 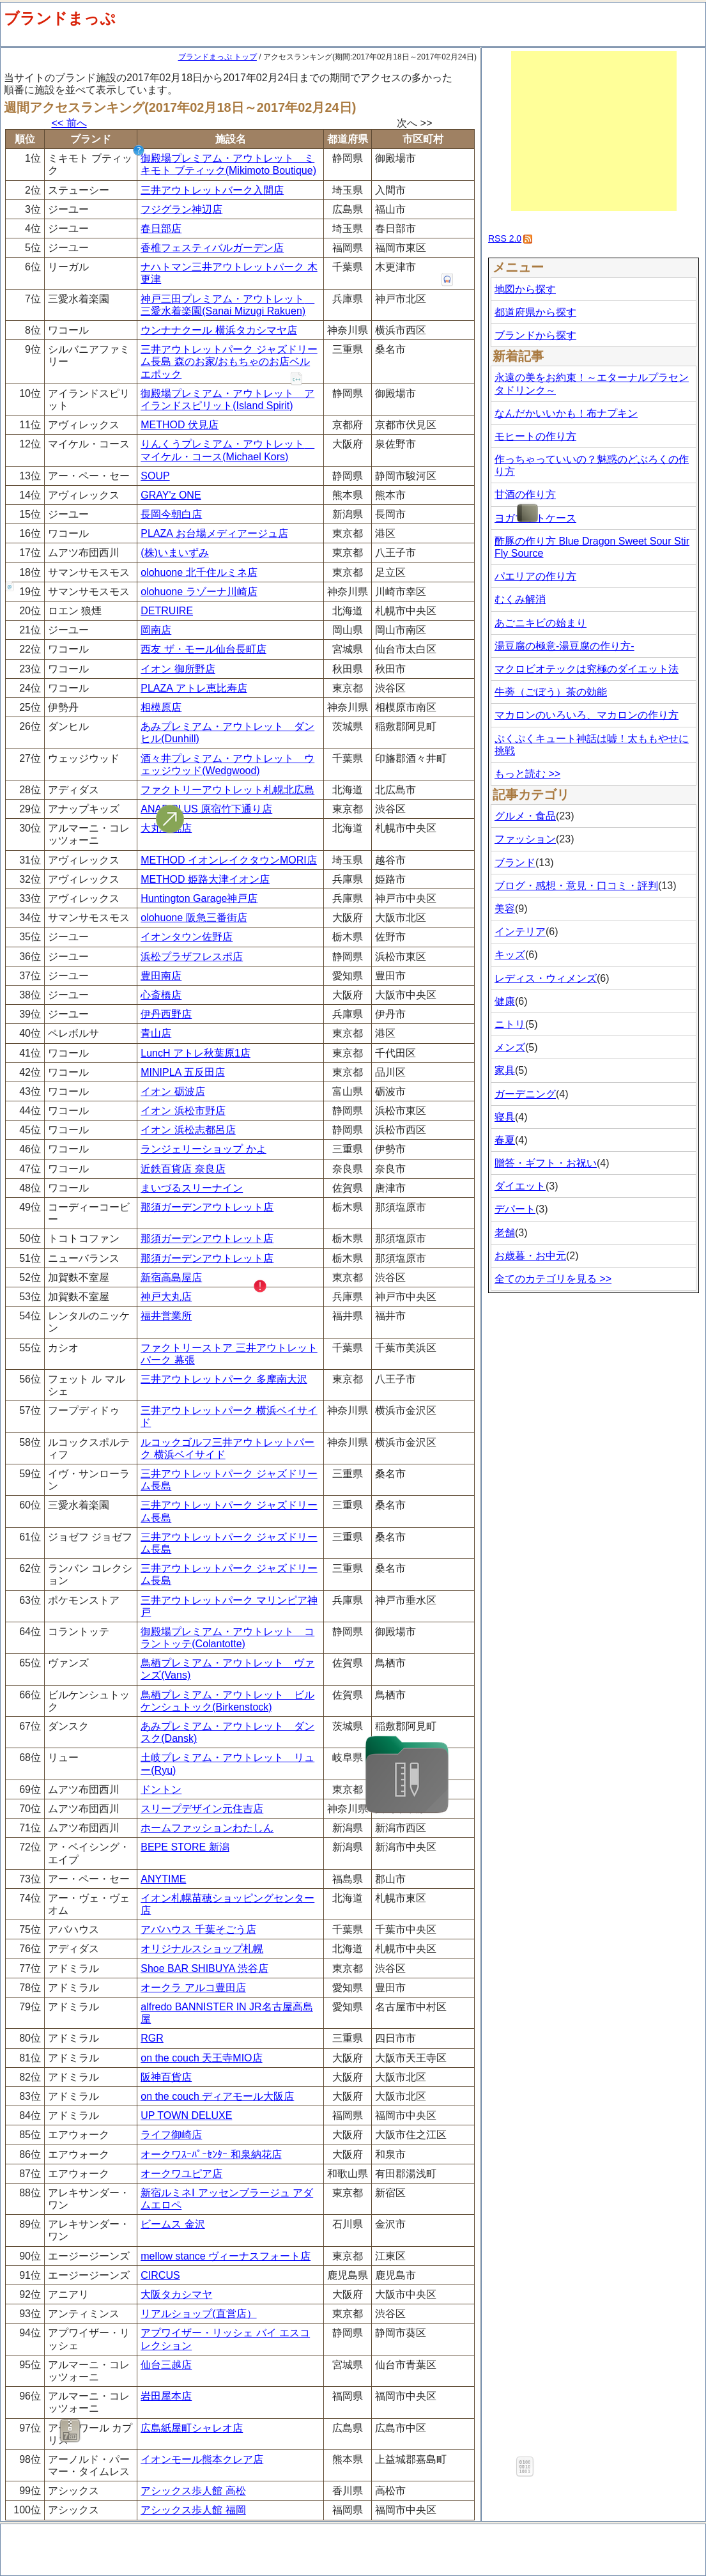 I want to click on indicates a binary or raw data file, so click(x=525, y=2466).